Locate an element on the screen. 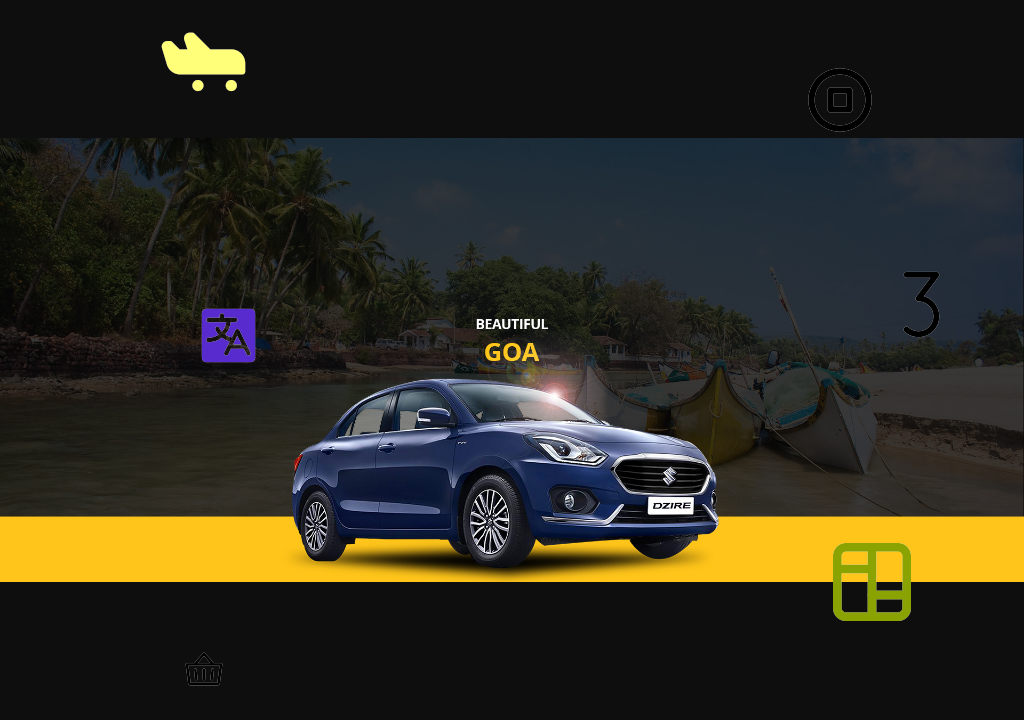 The width and height of the screenshot is (1024, 720). stop media playback is located at coordinates (840, 100).